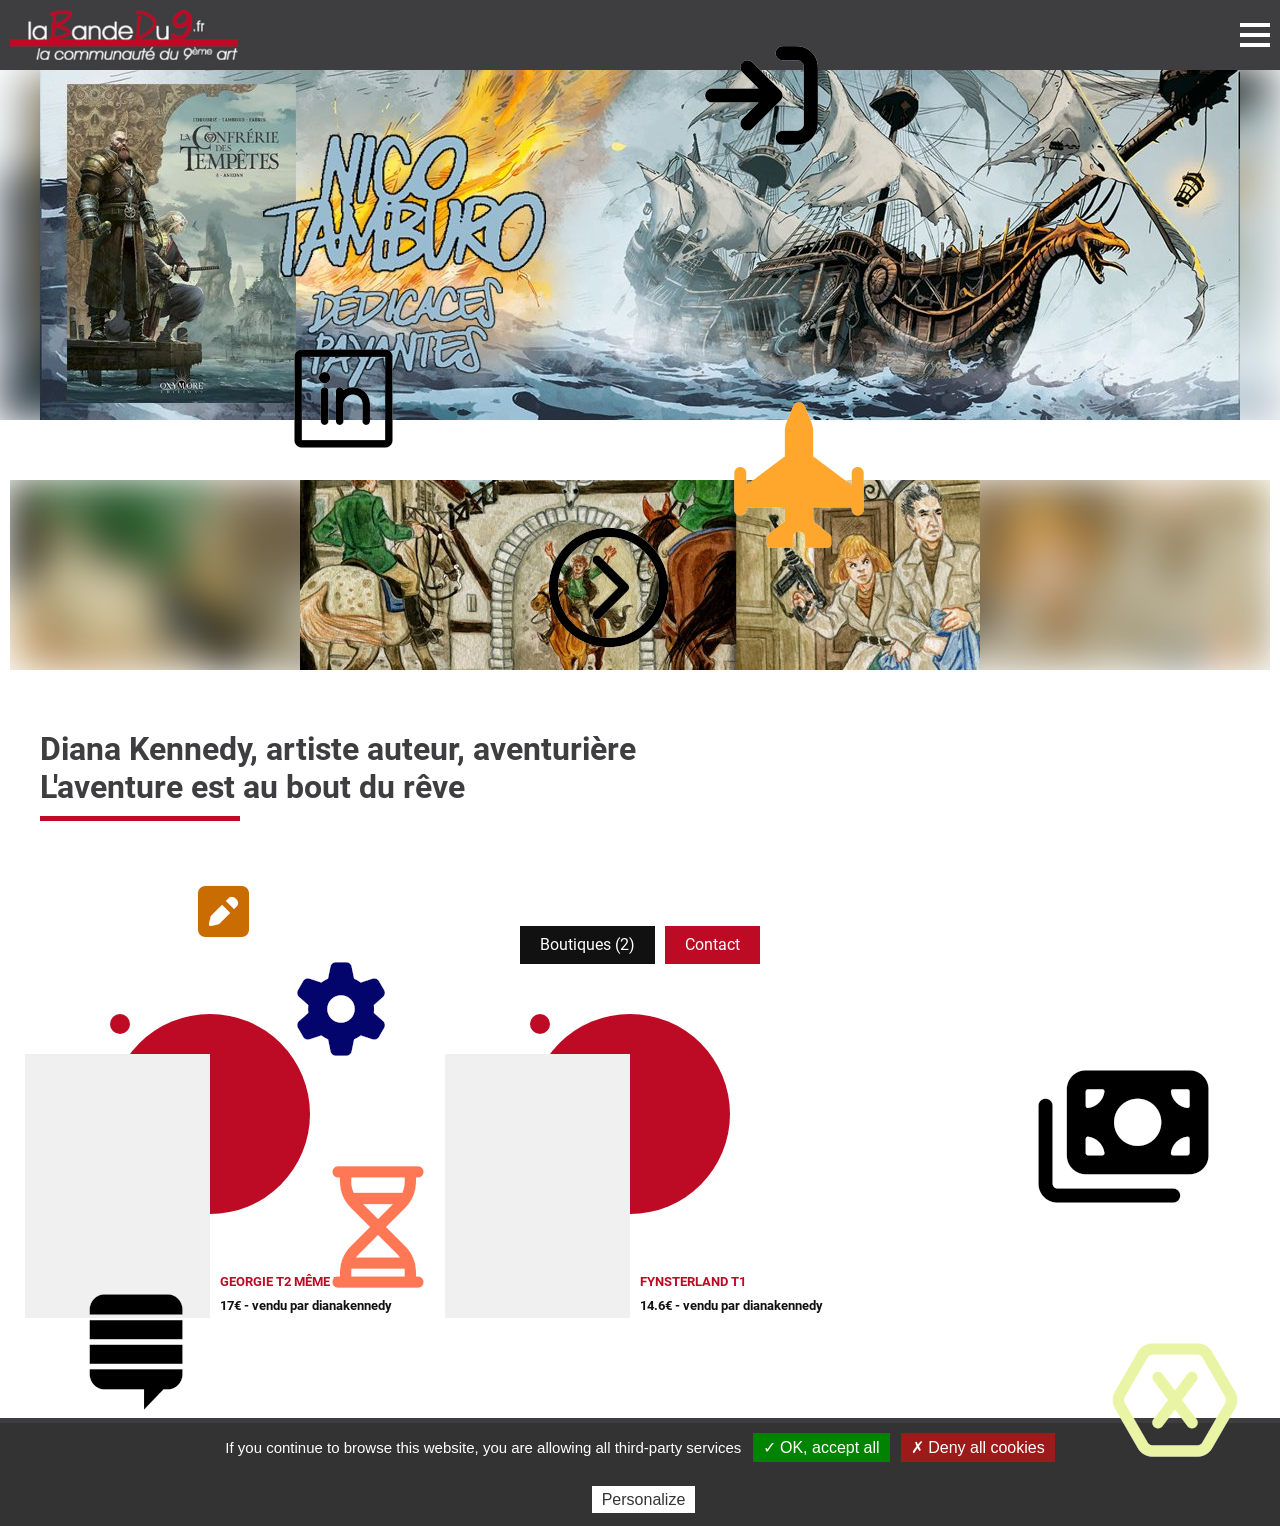 Image resolution: width=1280 pixels, height=1526 pixels. I want to click on stack exchange logo, so click(136, 1352).